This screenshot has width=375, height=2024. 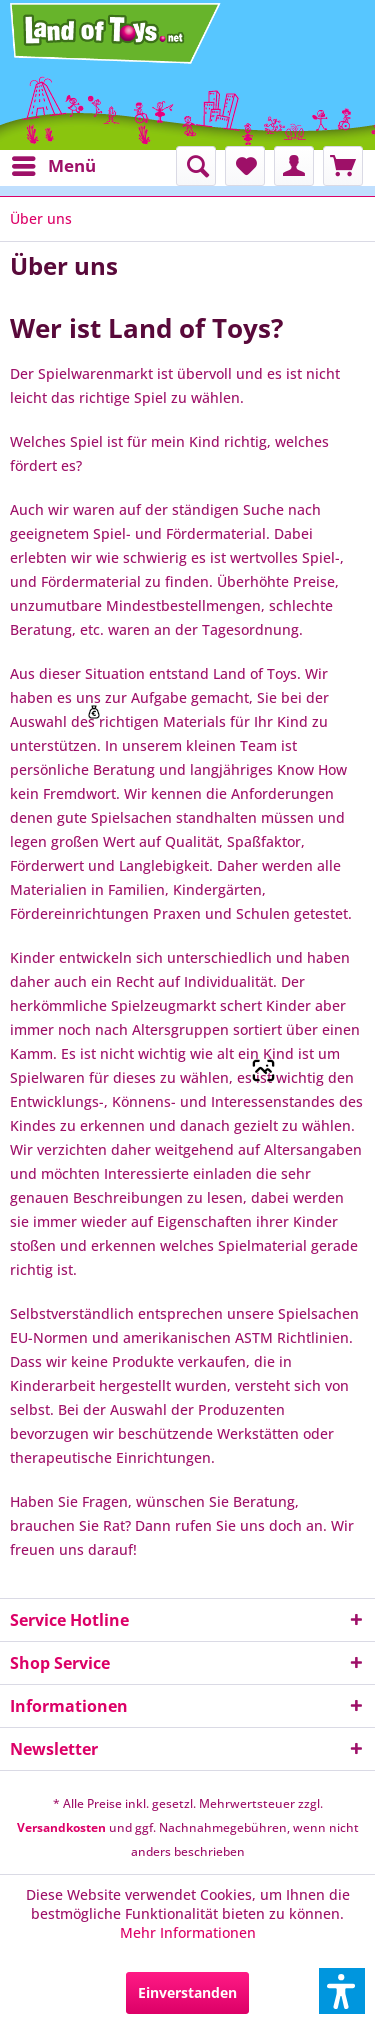 I want to click on view euro tax information, so click(x=94, y=712).